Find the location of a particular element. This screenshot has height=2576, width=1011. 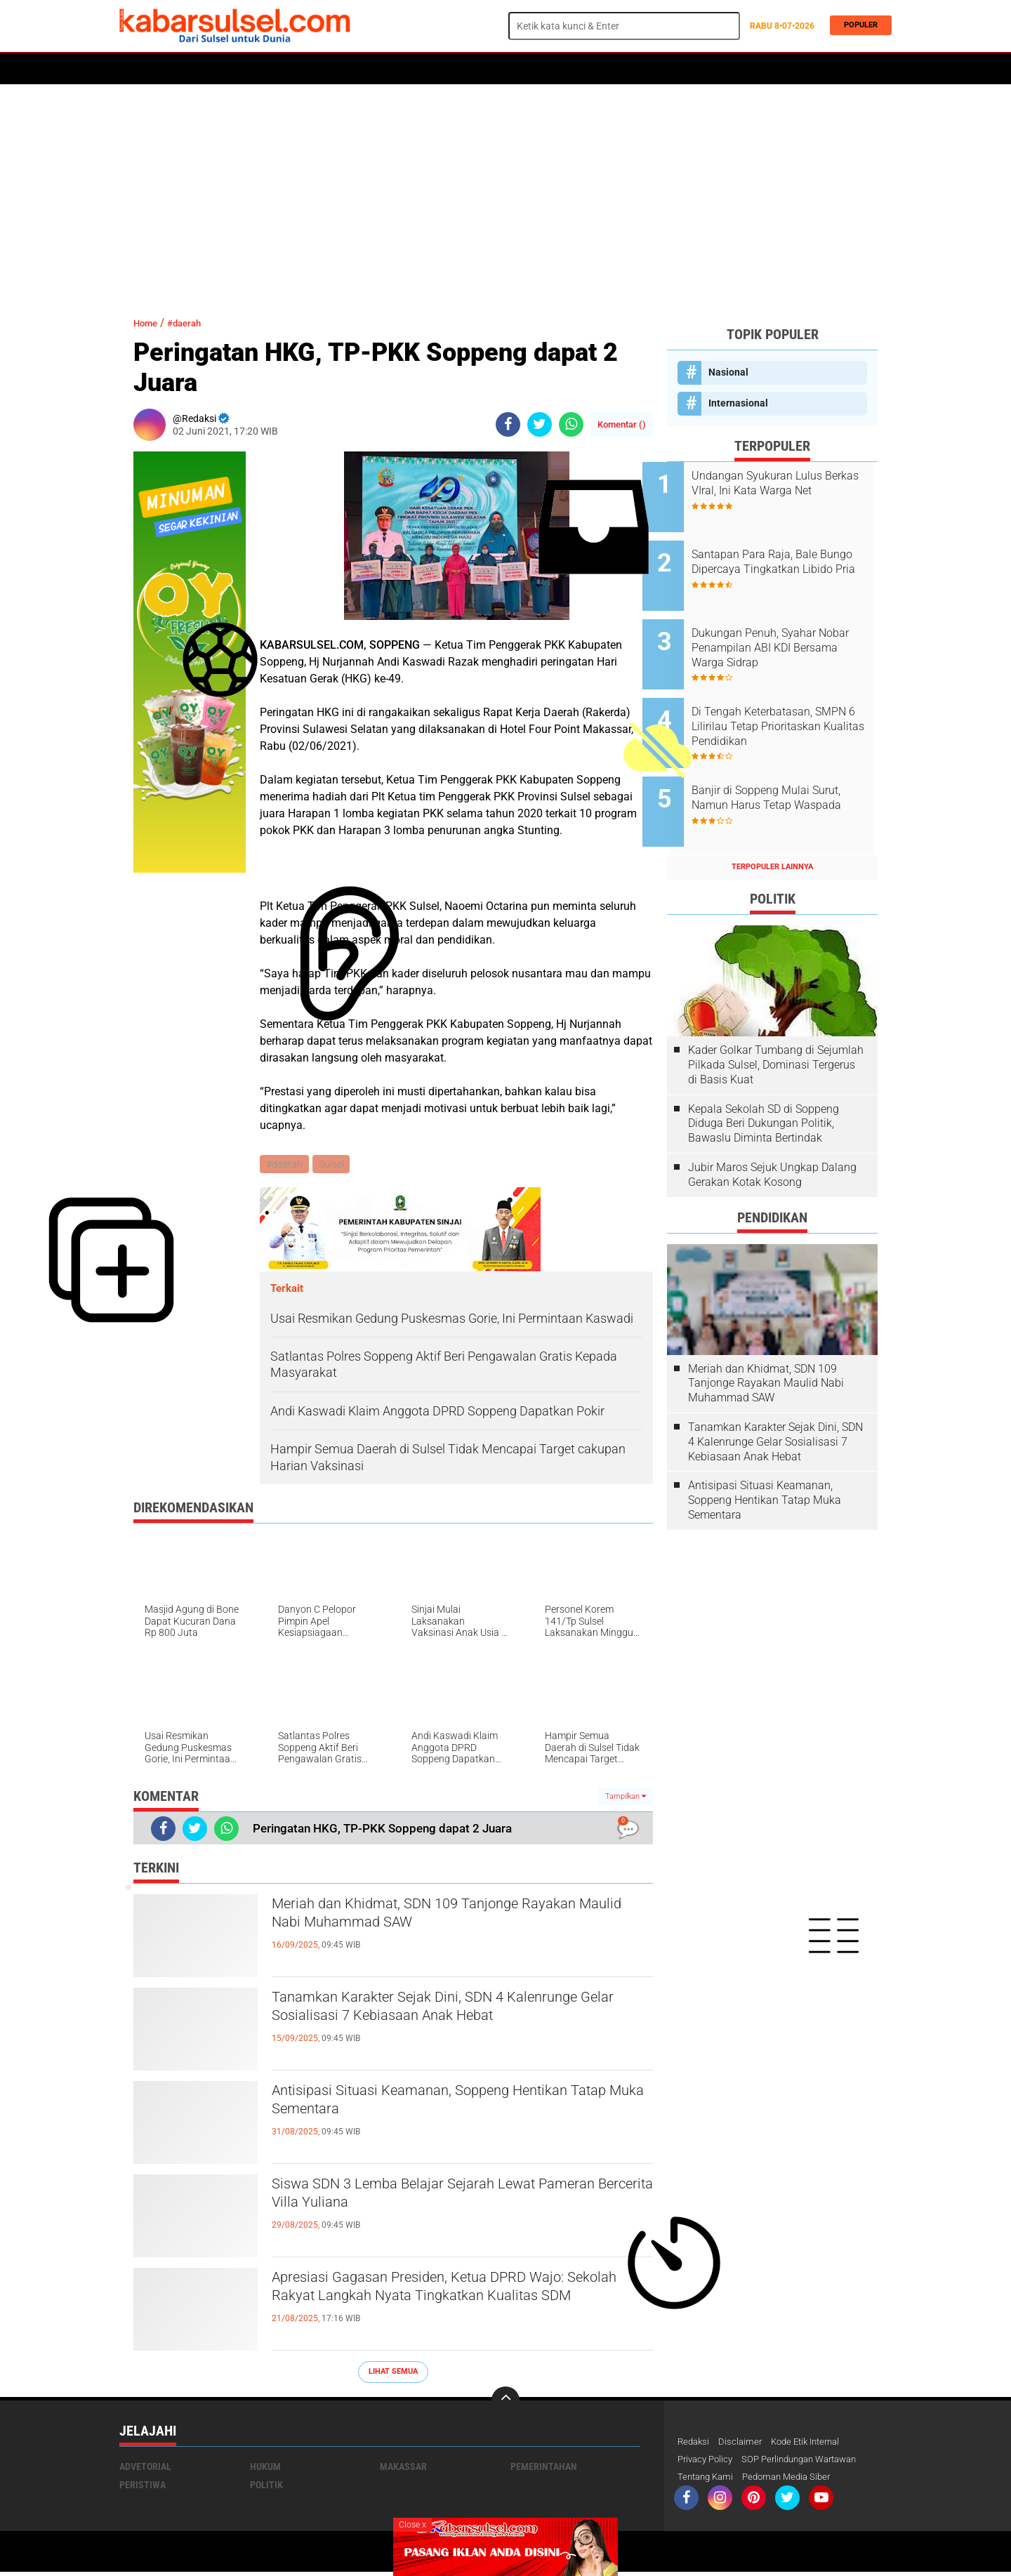

indicates no cloud connection available is located at coordinates (657, 750).